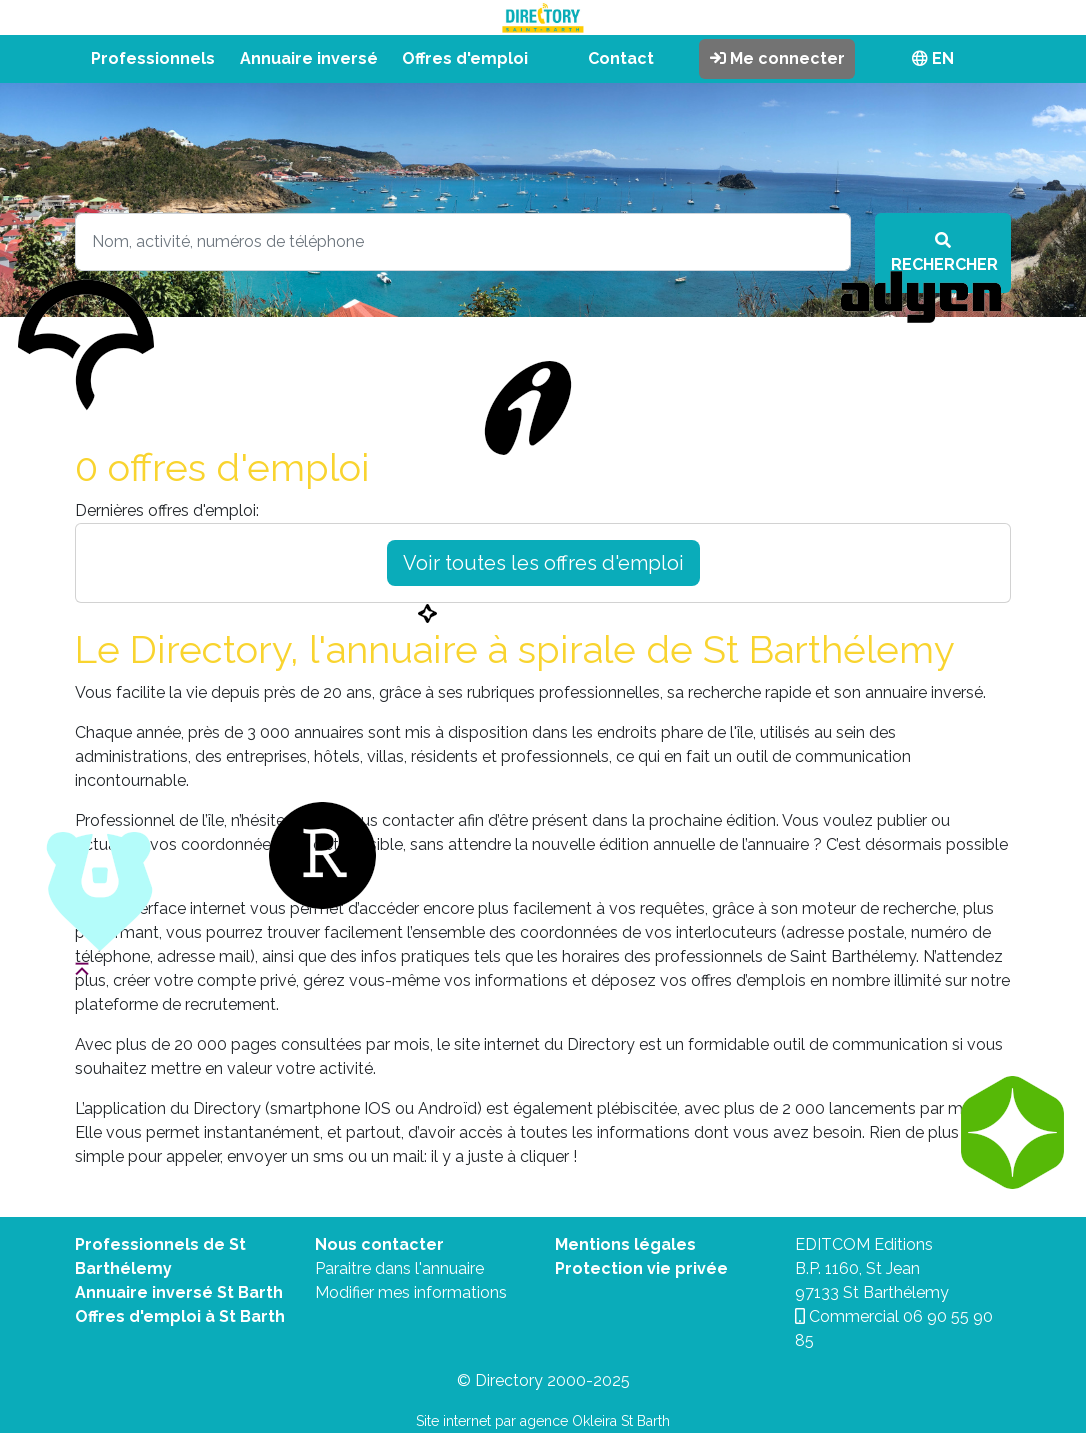  Describe the element at coordinates (921, 297) in the screenshot. I see `adyen payment platform logo` at that location.